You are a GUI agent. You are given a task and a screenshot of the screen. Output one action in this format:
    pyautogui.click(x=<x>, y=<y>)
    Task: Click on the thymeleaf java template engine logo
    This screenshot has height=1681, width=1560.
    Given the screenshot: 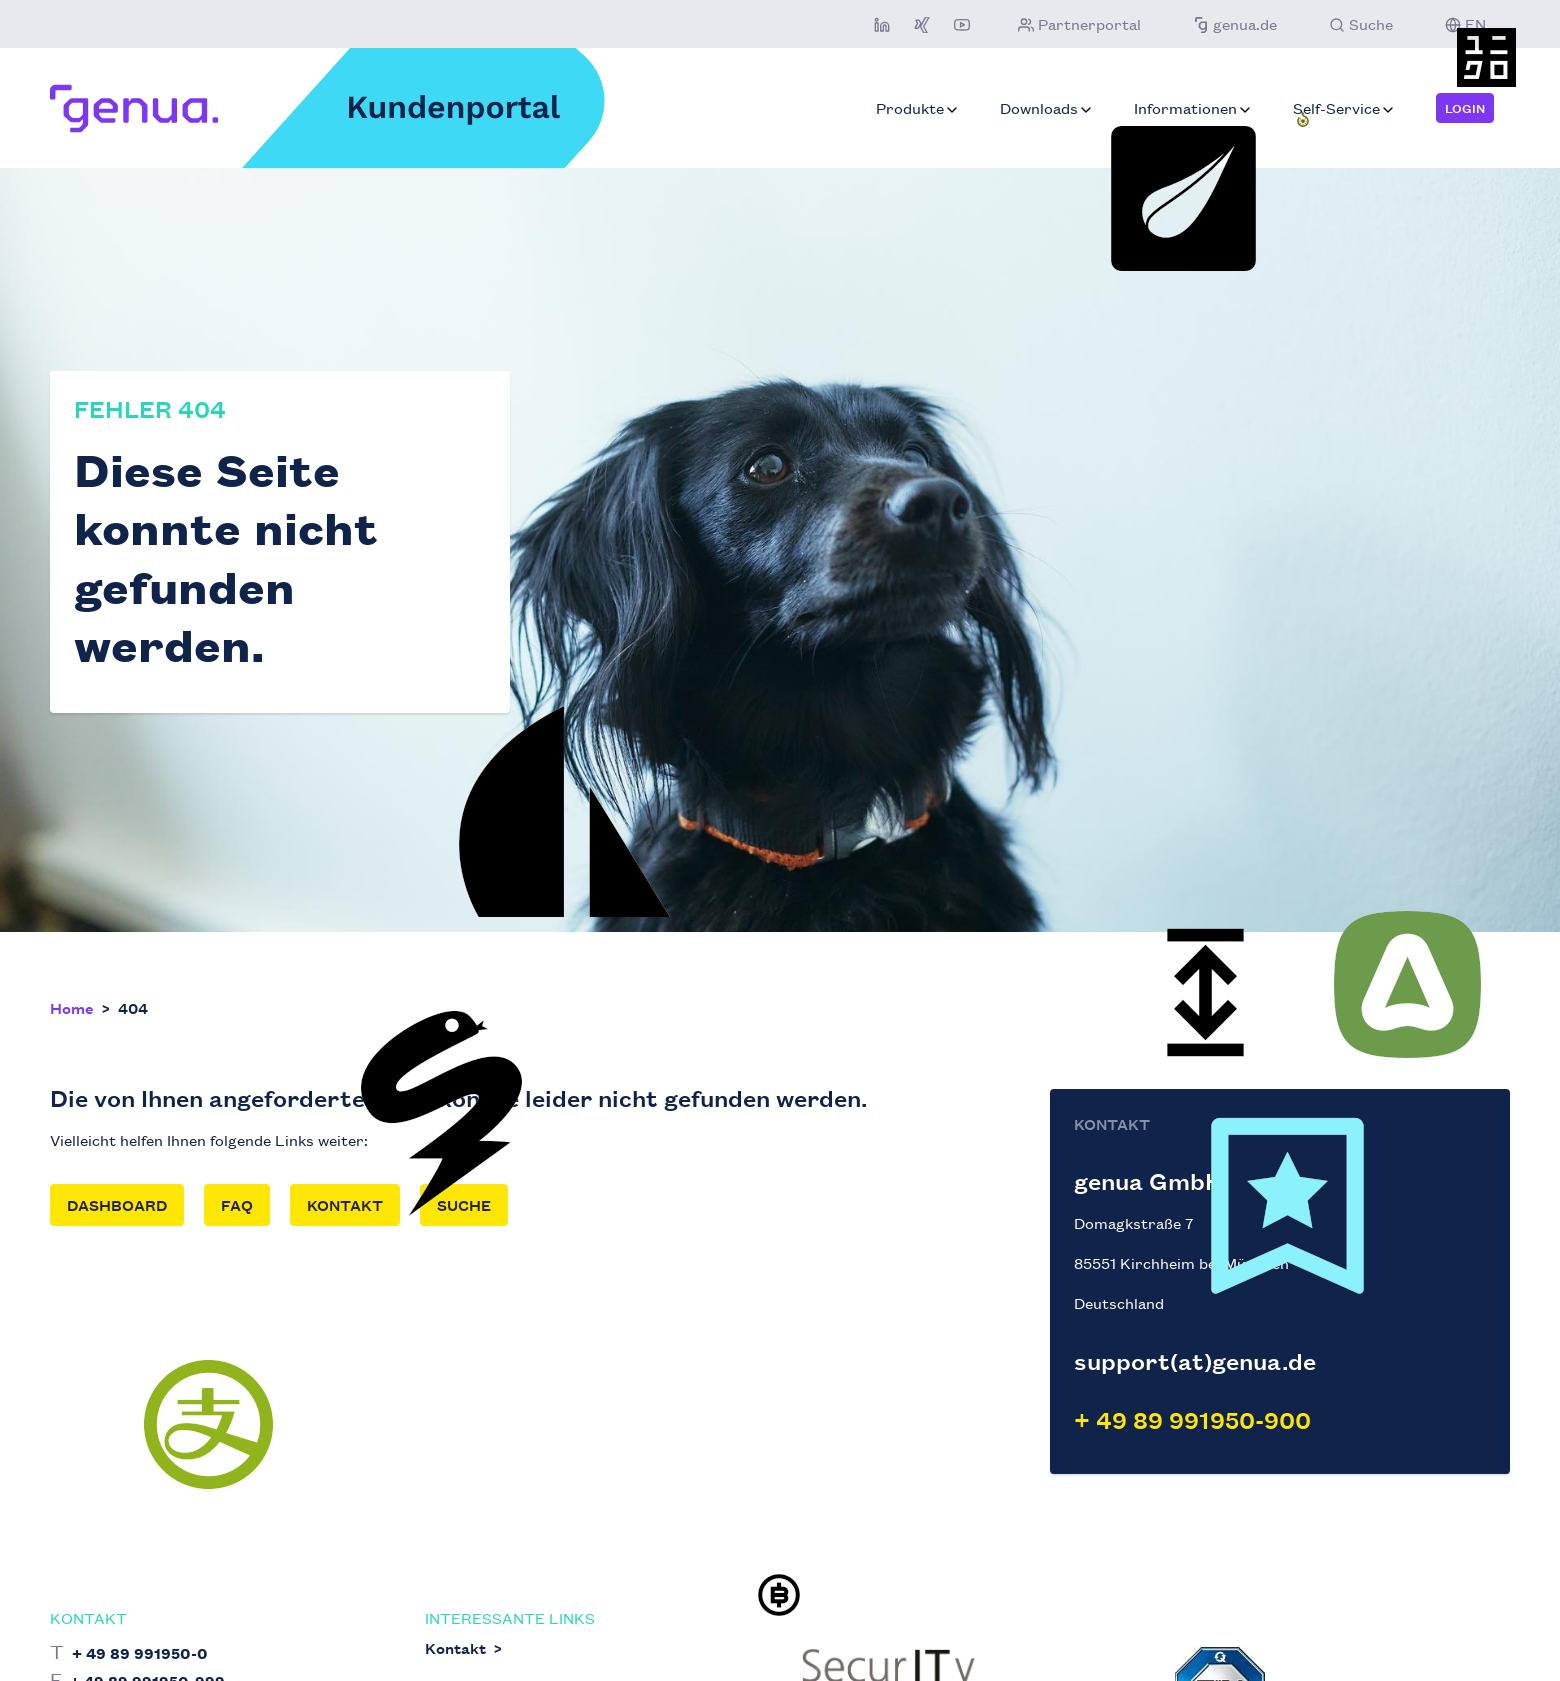 What is the action you would take?
    pyautogui.click(x=1183, y=198)
    